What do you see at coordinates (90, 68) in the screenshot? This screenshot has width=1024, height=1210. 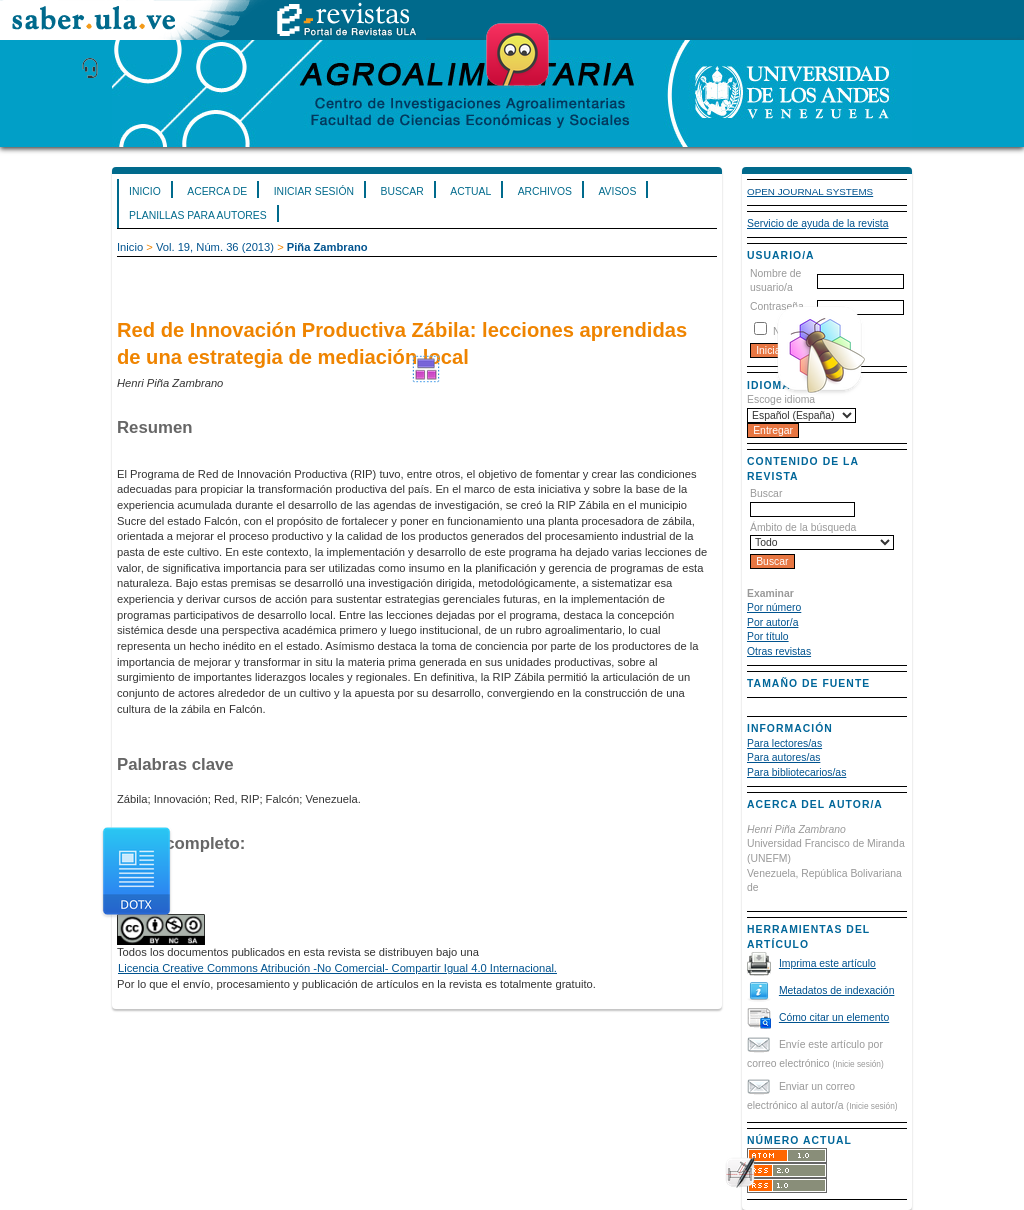 I see `audio or headset settings` at bounding box center [90, 68].